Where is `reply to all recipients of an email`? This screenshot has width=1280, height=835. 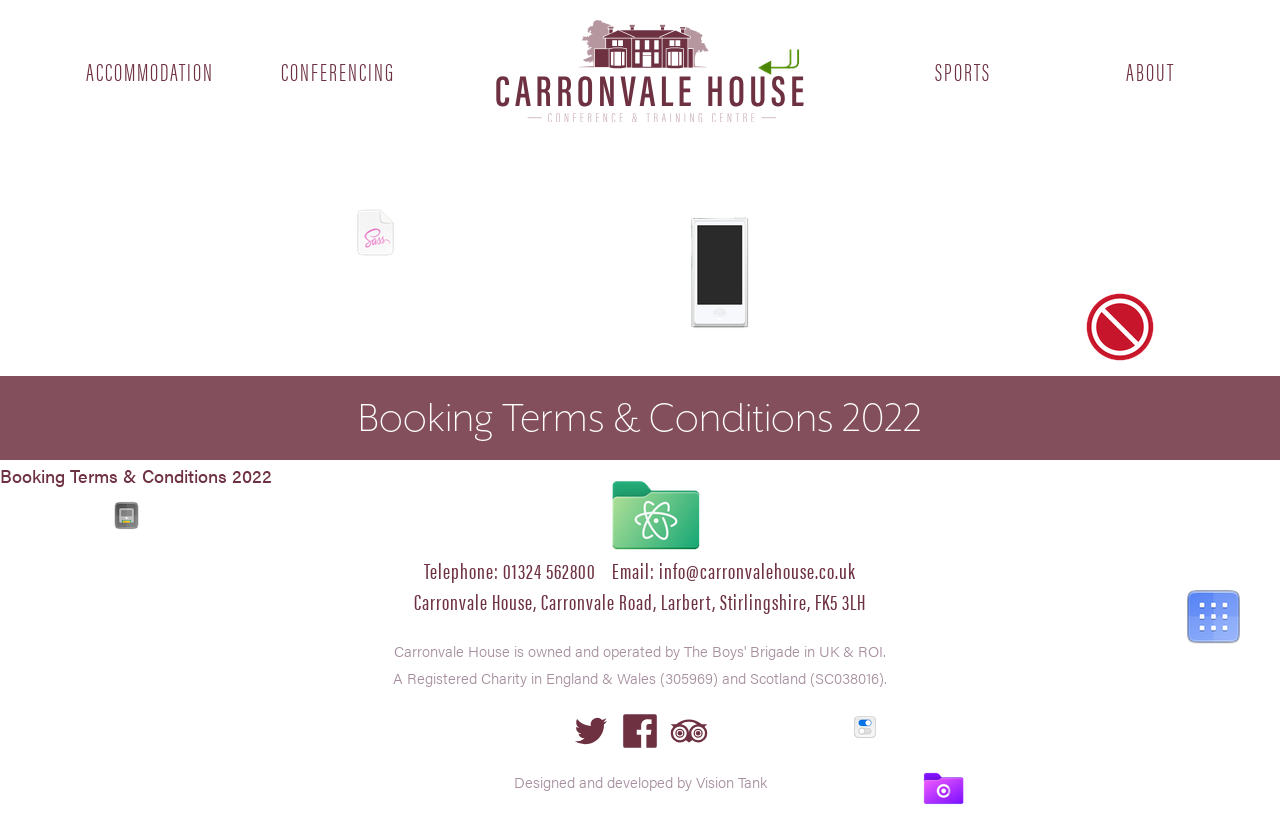 reply to all recipients of an email is located at coordinates (778, 59).